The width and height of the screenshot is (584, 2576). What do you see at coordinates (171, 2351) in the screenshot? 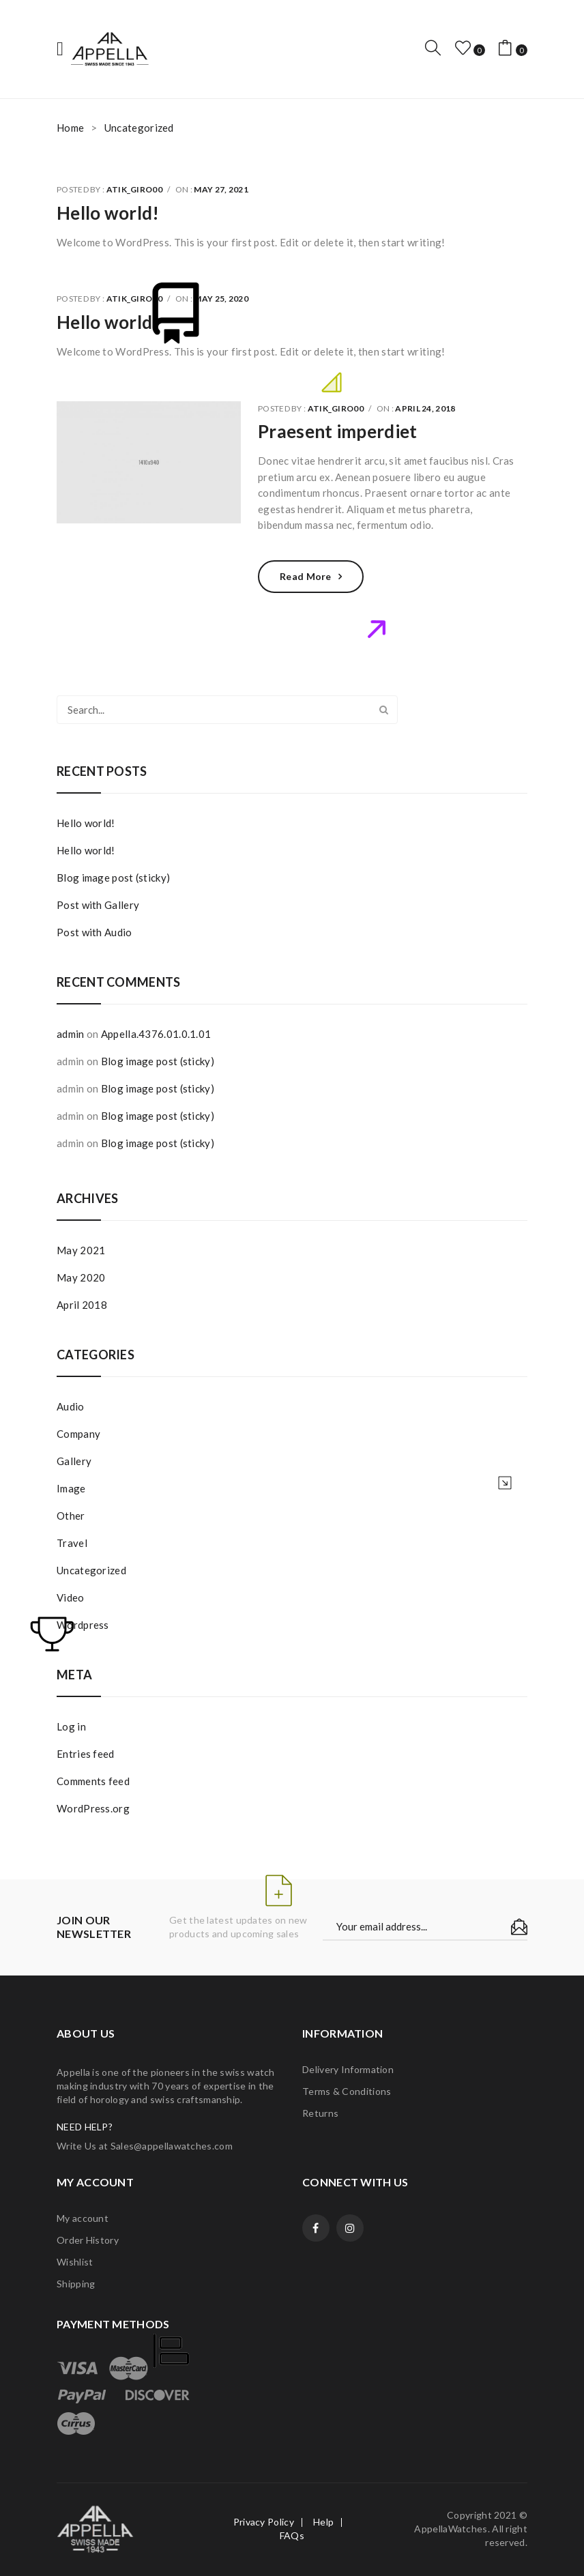
I see `align text to the left margin` at bounding box center [171, 2351].